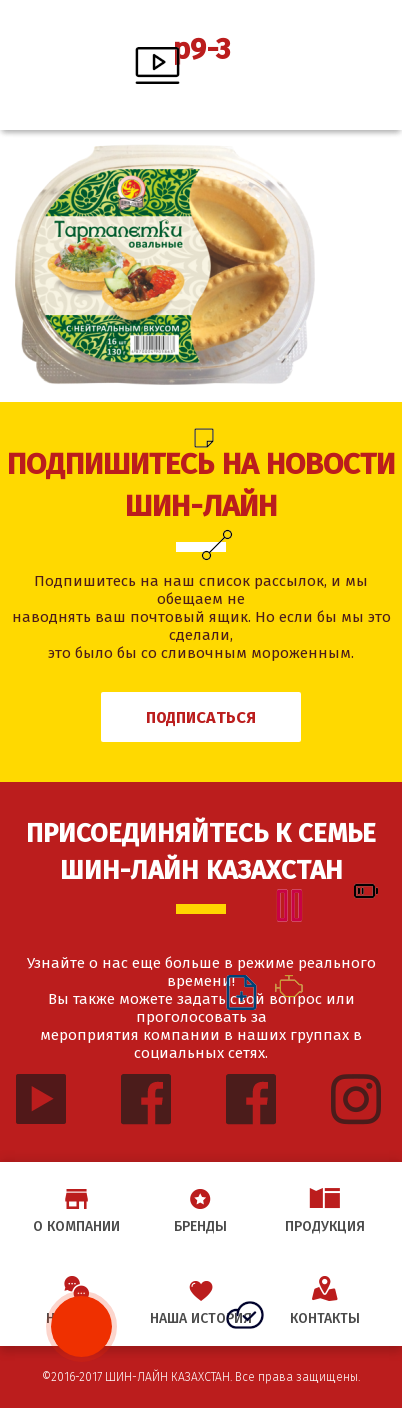 Image resolution: width=402 pixels, height=1408 pixels. Describe the element at coordinates (204, 438) in the screenshot. I see `create a new note` at that location.